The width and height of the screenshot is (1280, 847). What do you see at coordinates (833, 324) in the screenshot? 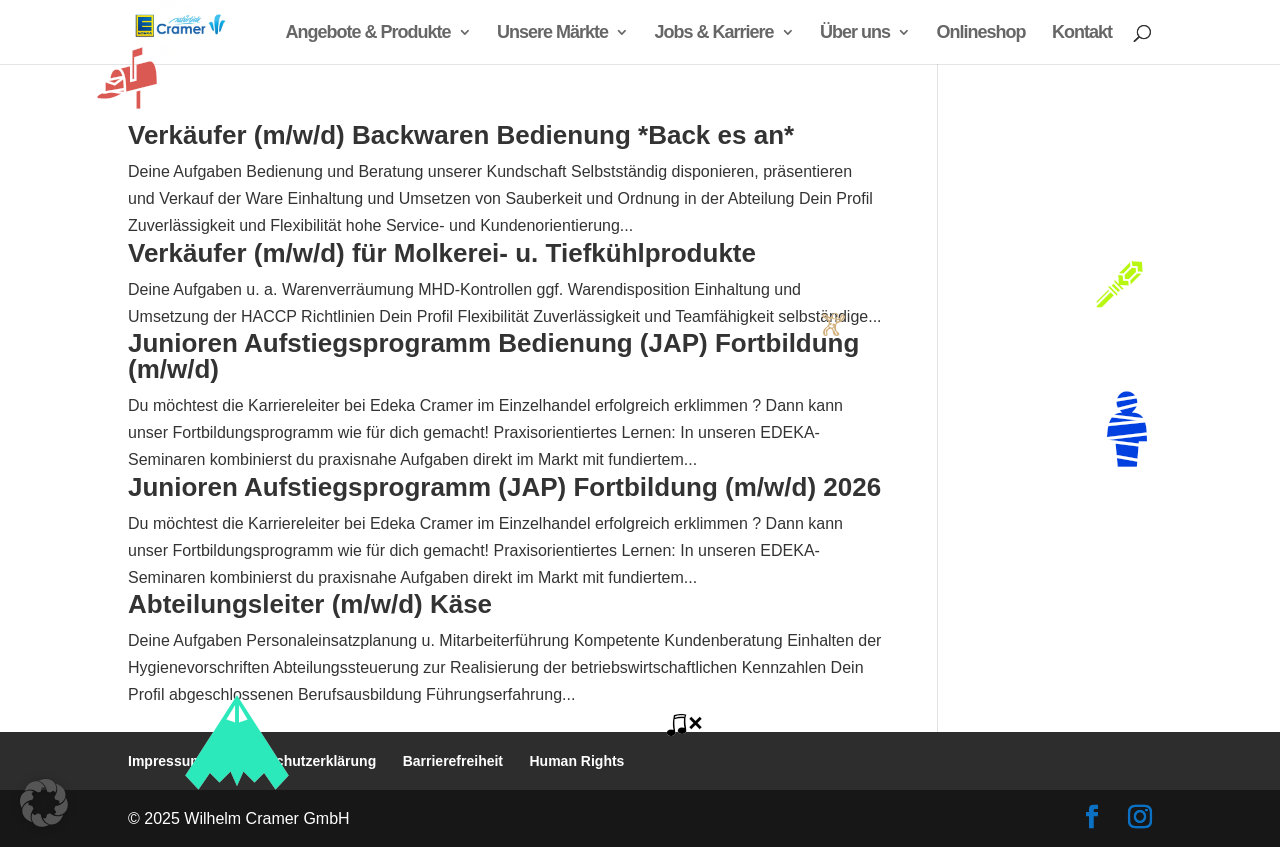
I see `view character anatomy or internal stats` at bounding box center [833, 324].